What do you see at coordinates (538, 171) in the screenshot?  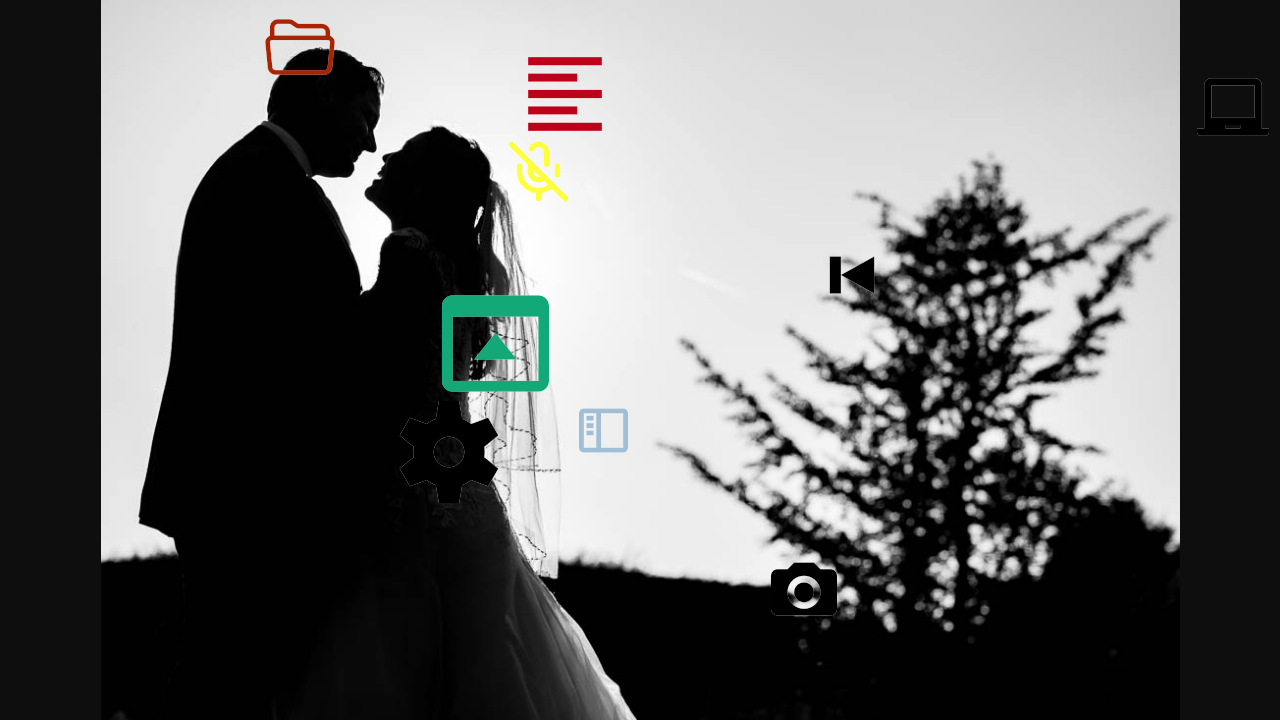 I see `mute your microphone` at bounding box center [538, 171].